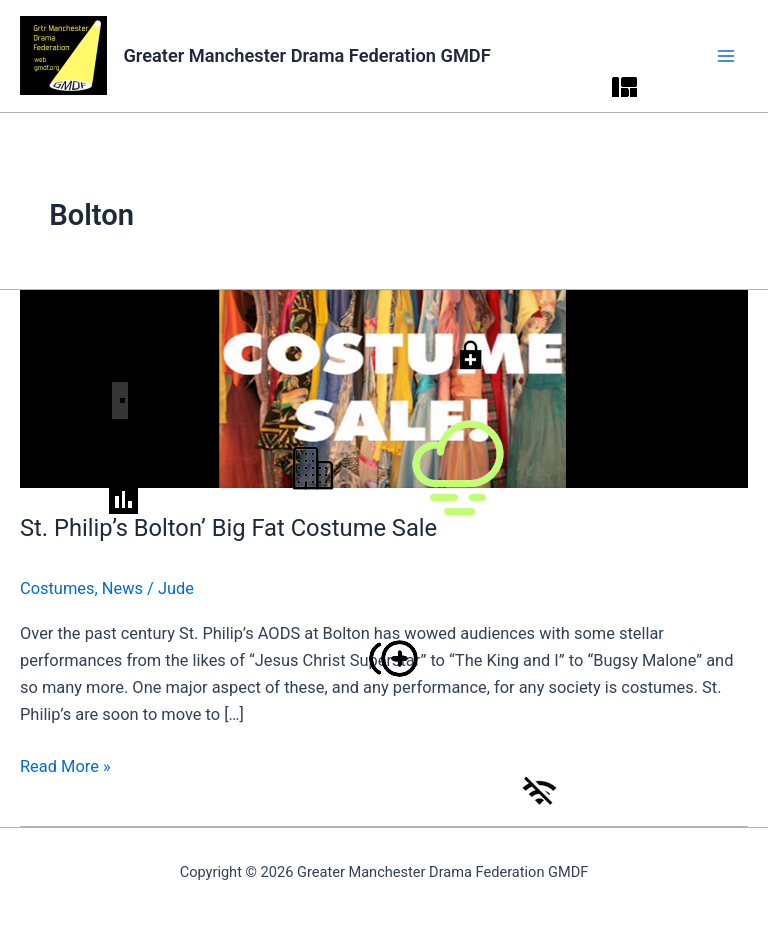 This screenshot has height=928, width=768. What do you see at coordinates (539, 792) in the screenshot?
I see `indicates wifi is disabled or disconnected` at bounding box center [539, 792].